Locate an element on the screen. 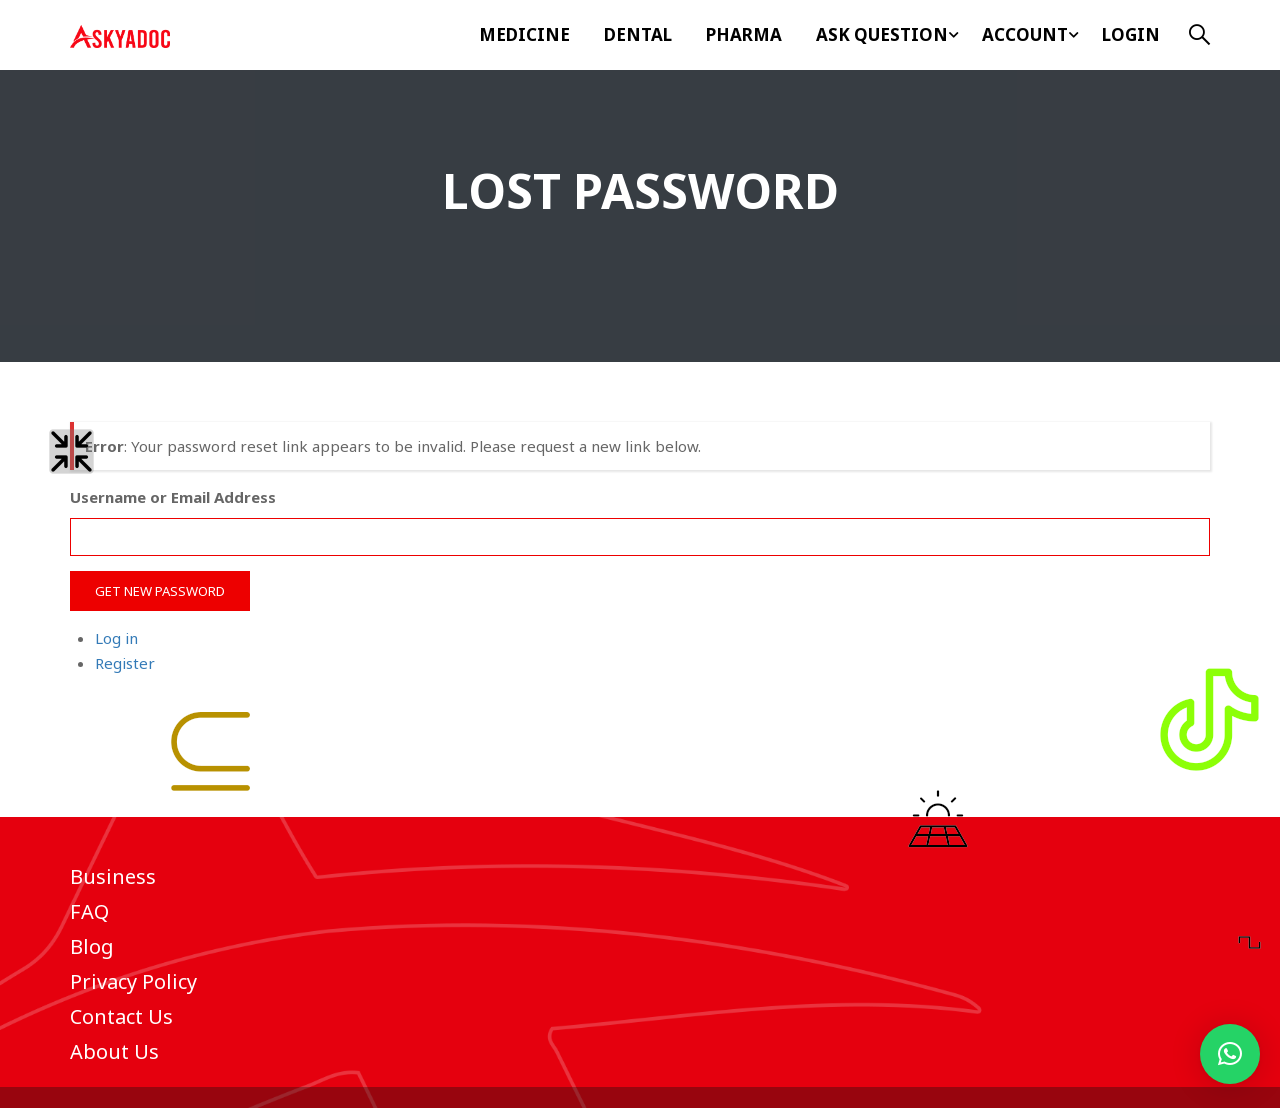  open TikTok app is located at coordinates (1209, 721).